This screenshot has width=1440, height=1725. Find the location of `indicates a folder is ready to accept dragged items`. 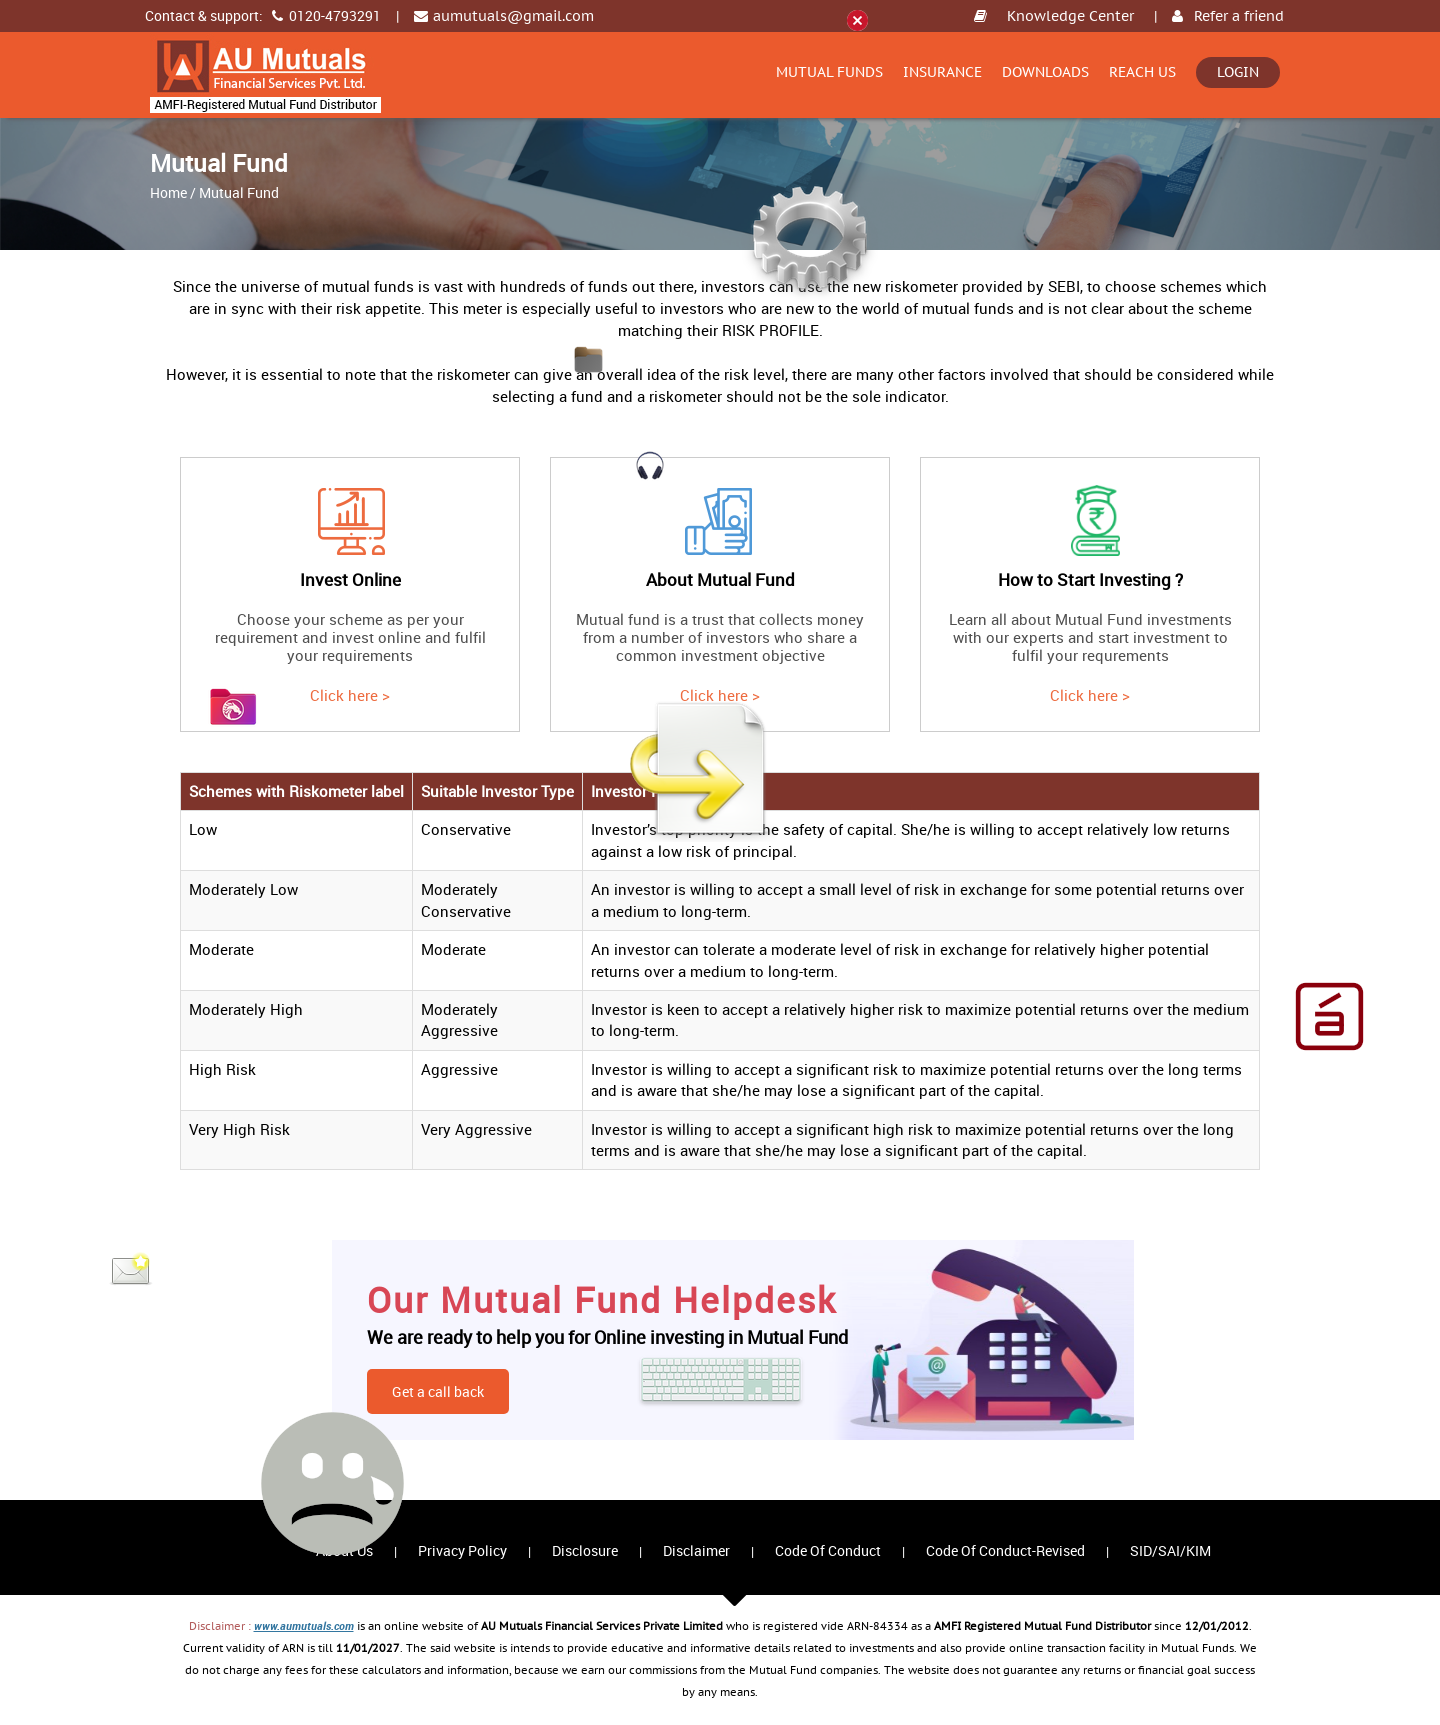

indicates a folder is ready to accept dragged items is located at coordinates (588, 359).